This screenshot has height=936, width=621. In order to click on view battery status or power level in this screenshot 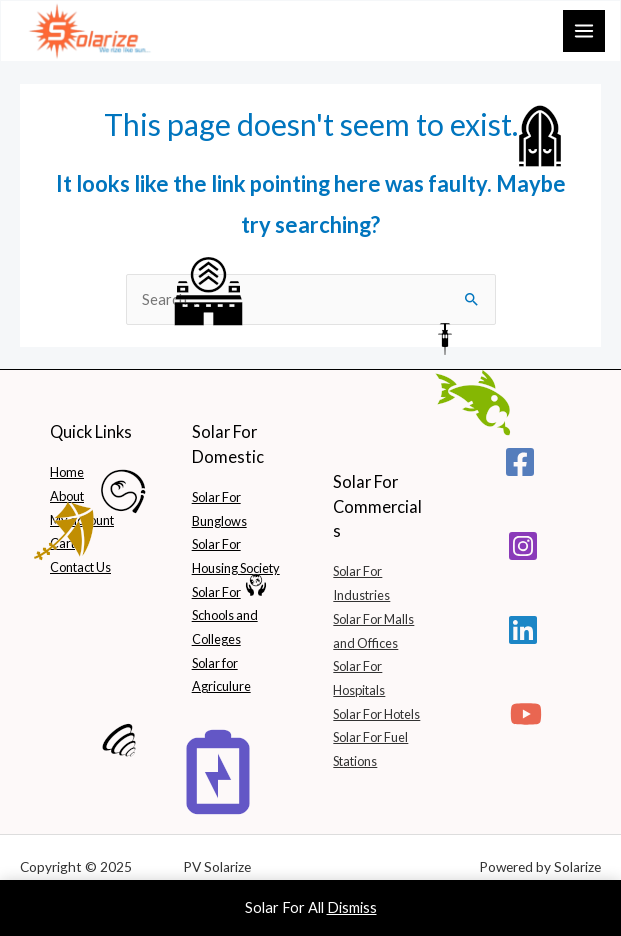, I will do `click(218, 772)`.